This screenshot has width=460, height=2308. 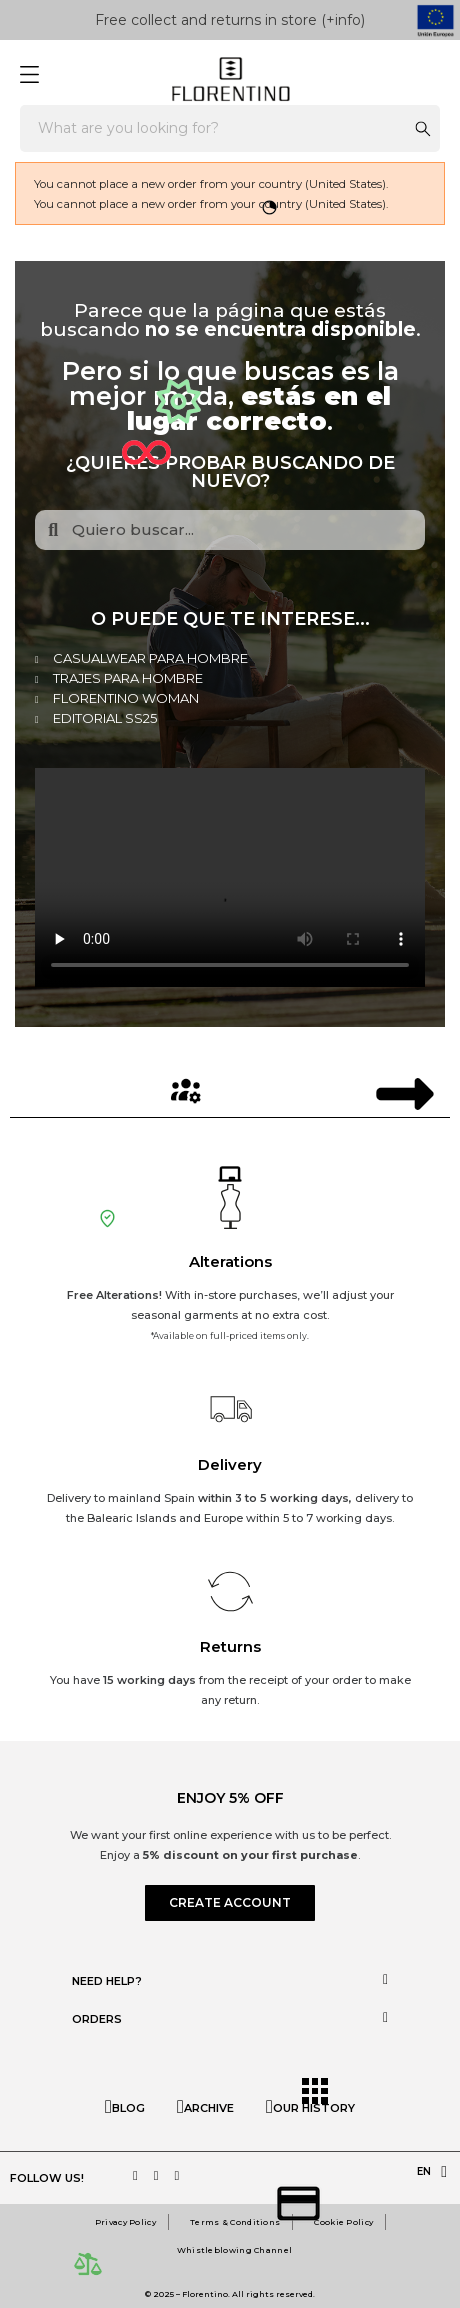 I want to click on access classroom or educational content, so click(x=230, y=1174).